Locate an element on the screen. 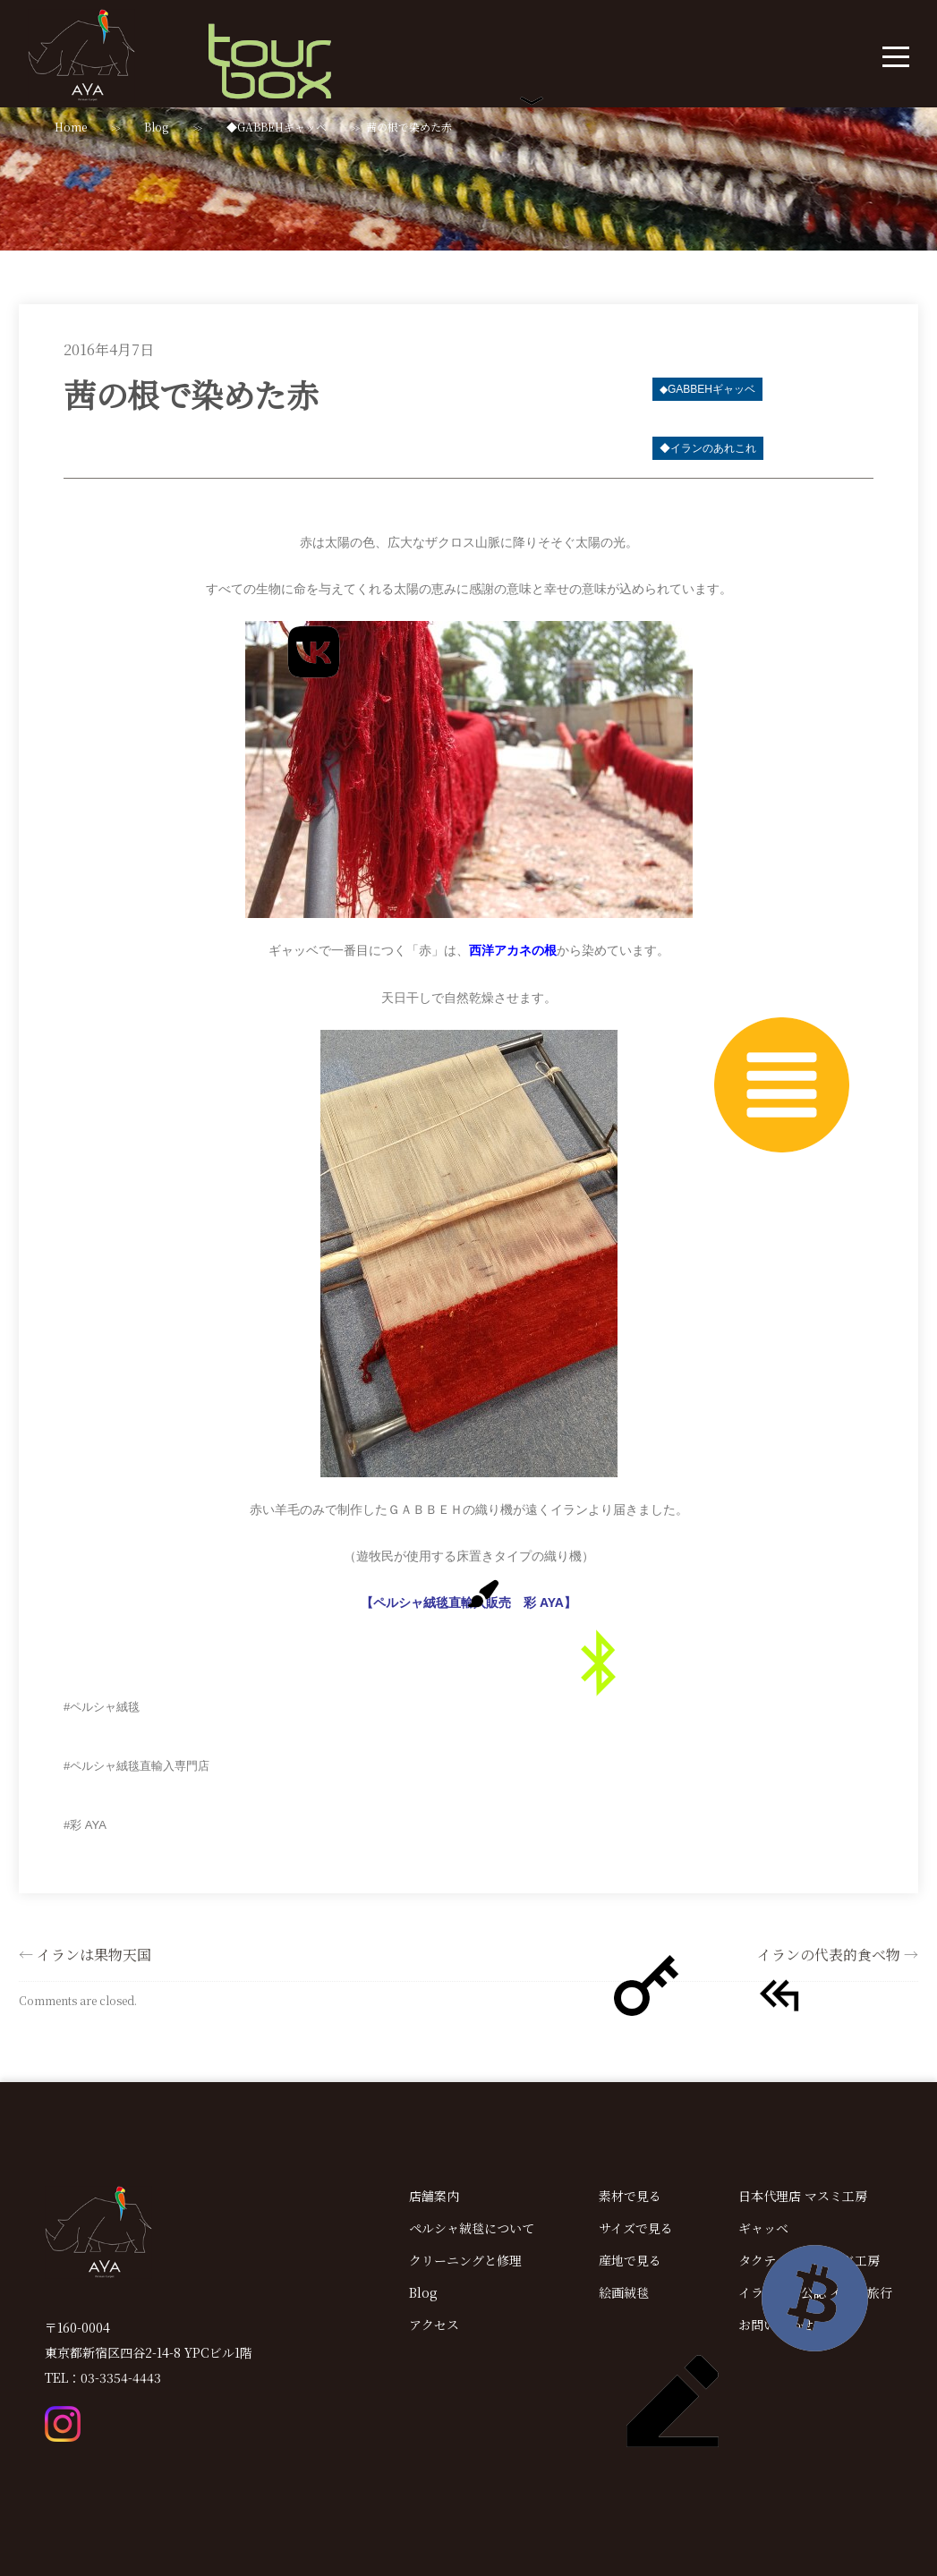 The image size is (937, 2576). access security or authentication settings is located at coordinates (646, 1984).